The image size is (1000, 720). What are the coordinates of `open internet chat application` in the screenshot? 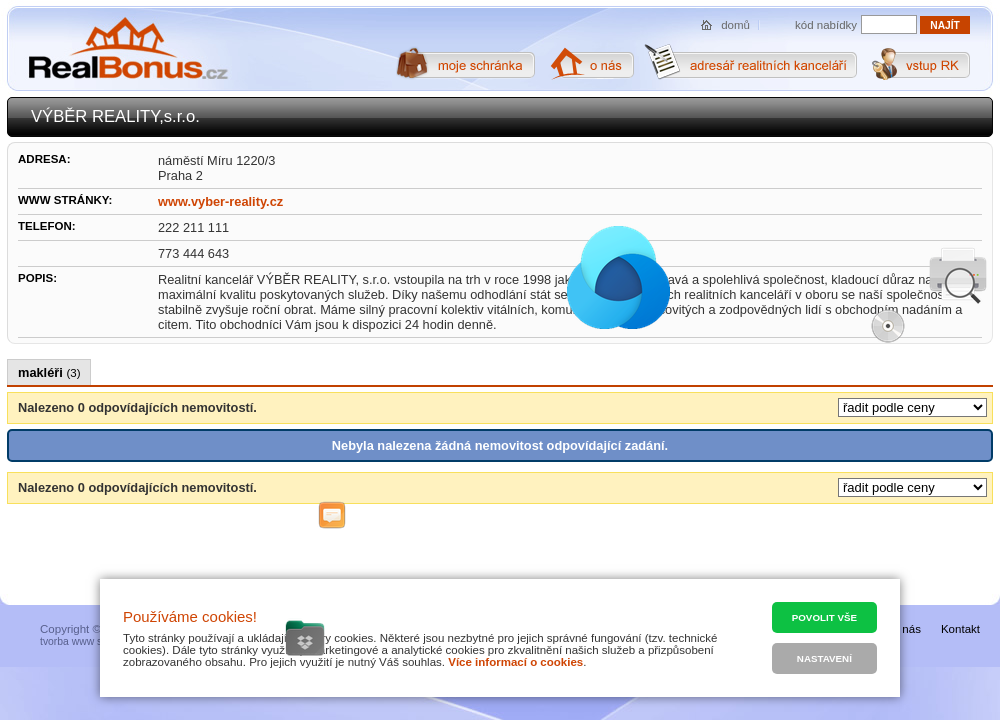 It's located at (332, 515).